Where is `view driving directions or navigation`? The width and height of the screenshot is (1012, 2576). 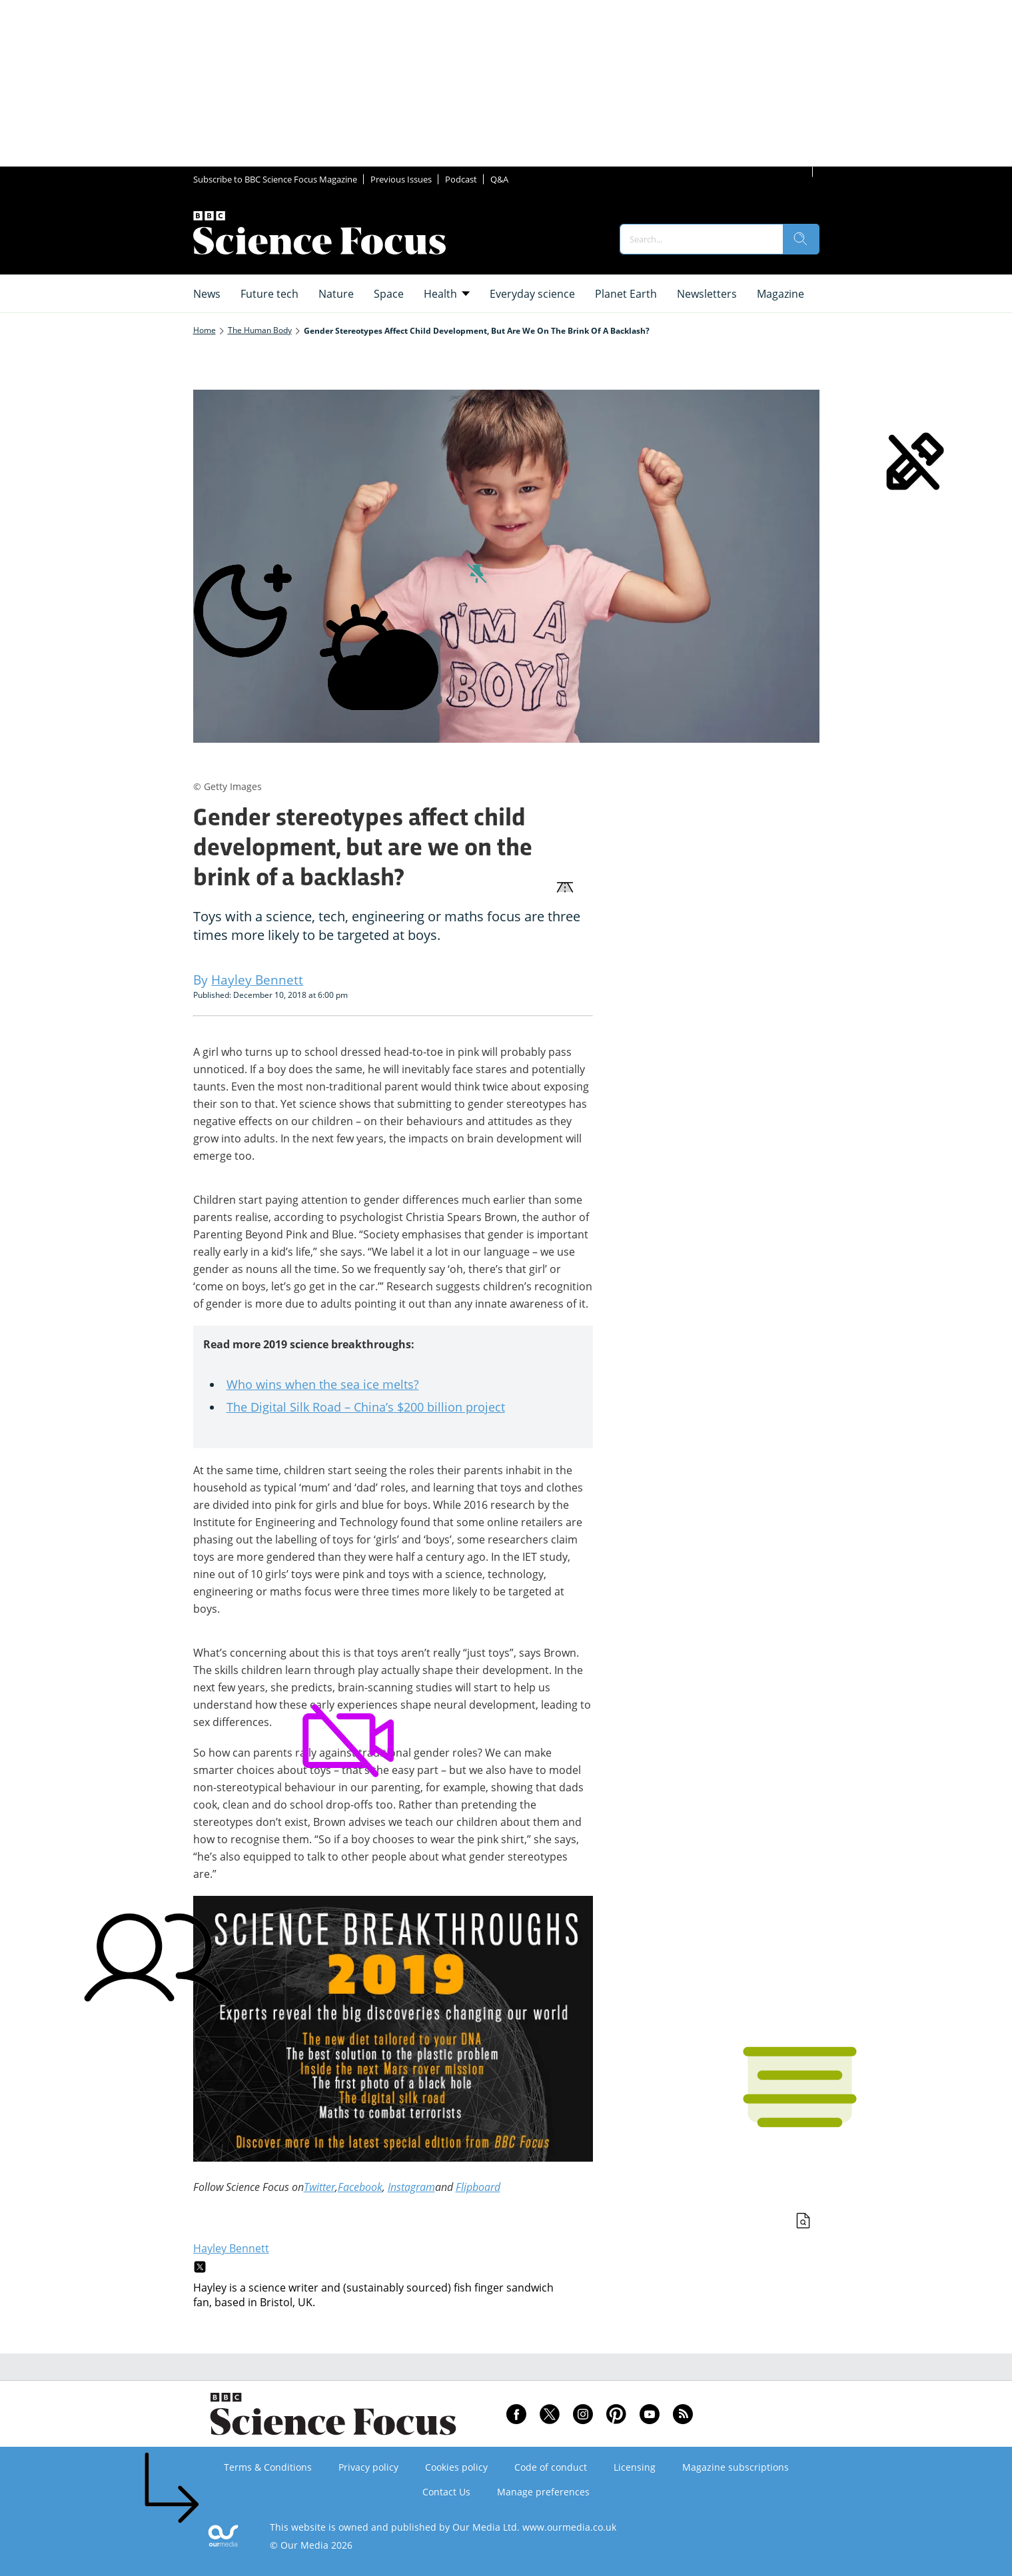 view driving directions or navigation is located at coordinates (565, 887).